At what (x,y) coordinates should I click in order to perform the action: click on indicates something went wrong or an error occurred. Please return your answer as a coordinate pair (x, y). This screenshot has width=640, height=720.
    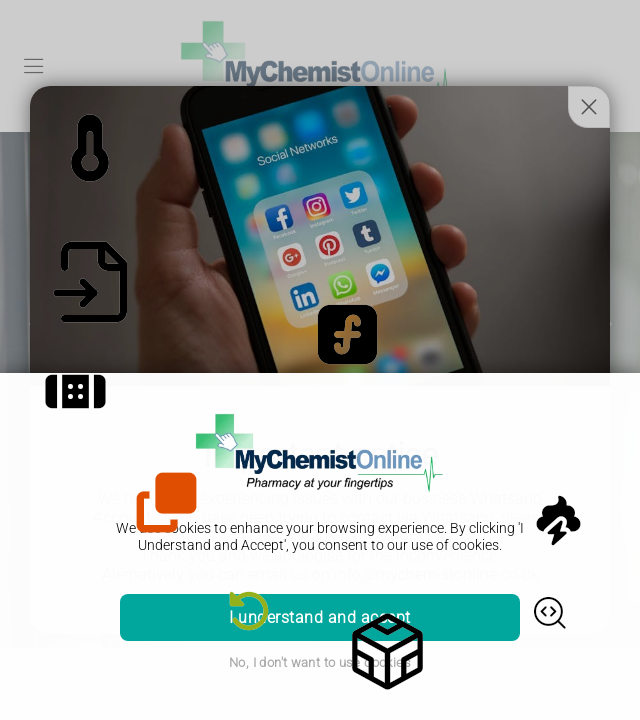
    Looking at the image, I should click on (558, 520).